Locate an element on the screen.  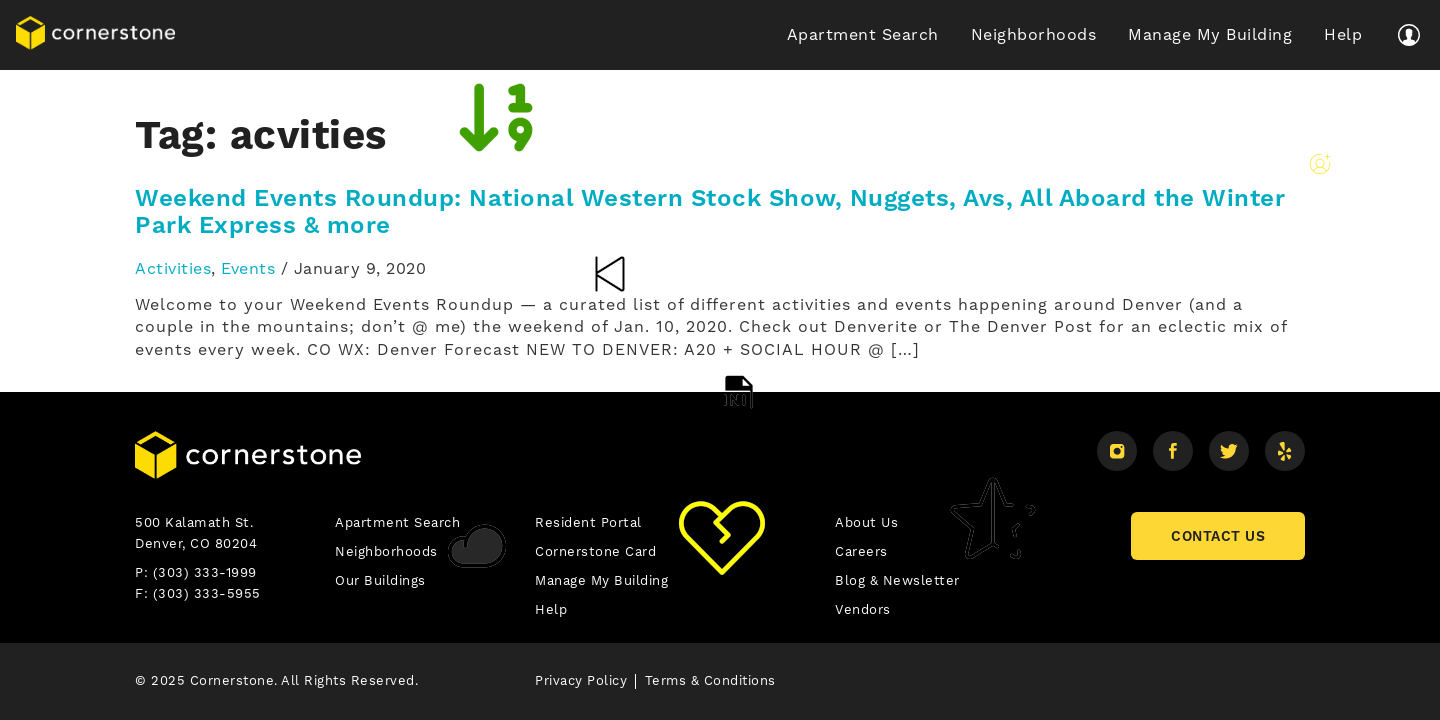
indicates a partial or half-star rating is located at coordinates (993, 520).